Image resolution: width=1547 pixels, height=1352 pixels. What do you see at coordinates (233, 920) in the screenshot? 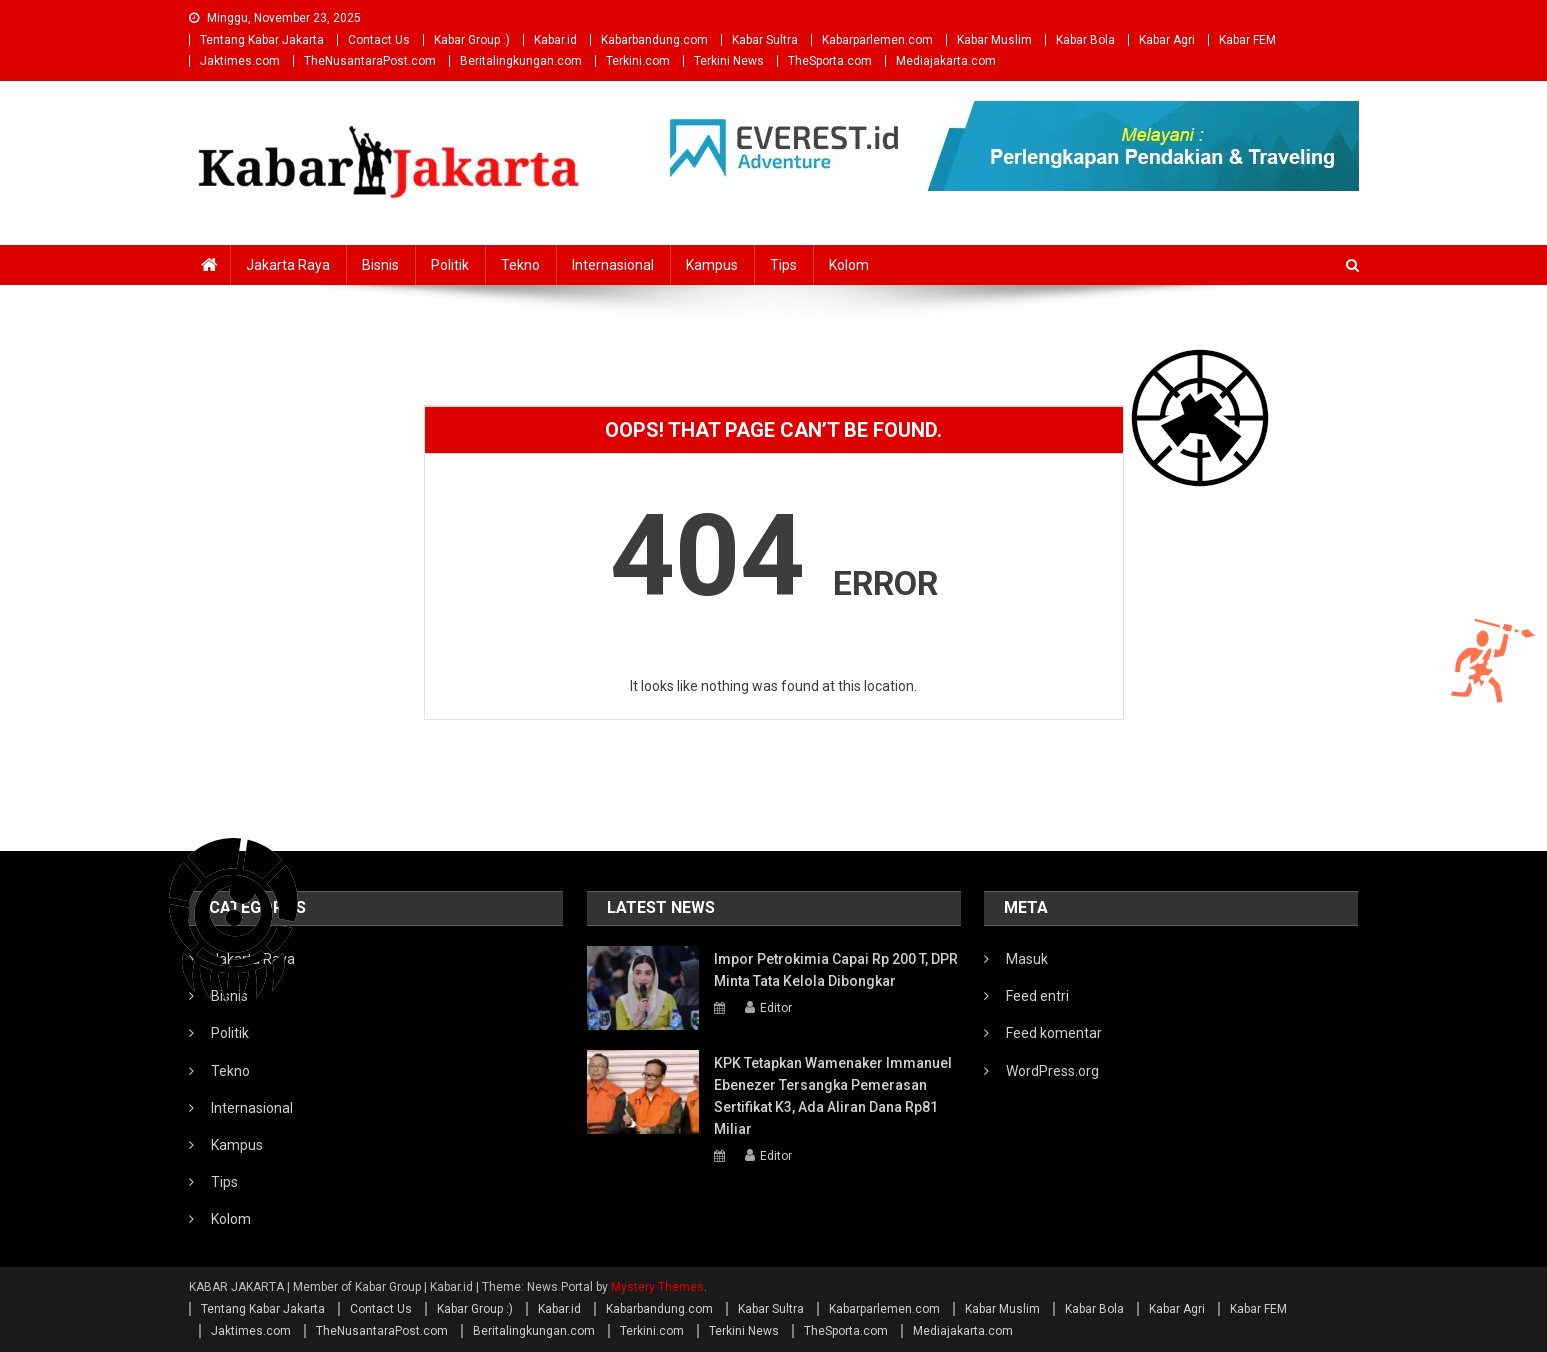
I see `summon or activate a beholder creature` at bounding box center [233, 920].